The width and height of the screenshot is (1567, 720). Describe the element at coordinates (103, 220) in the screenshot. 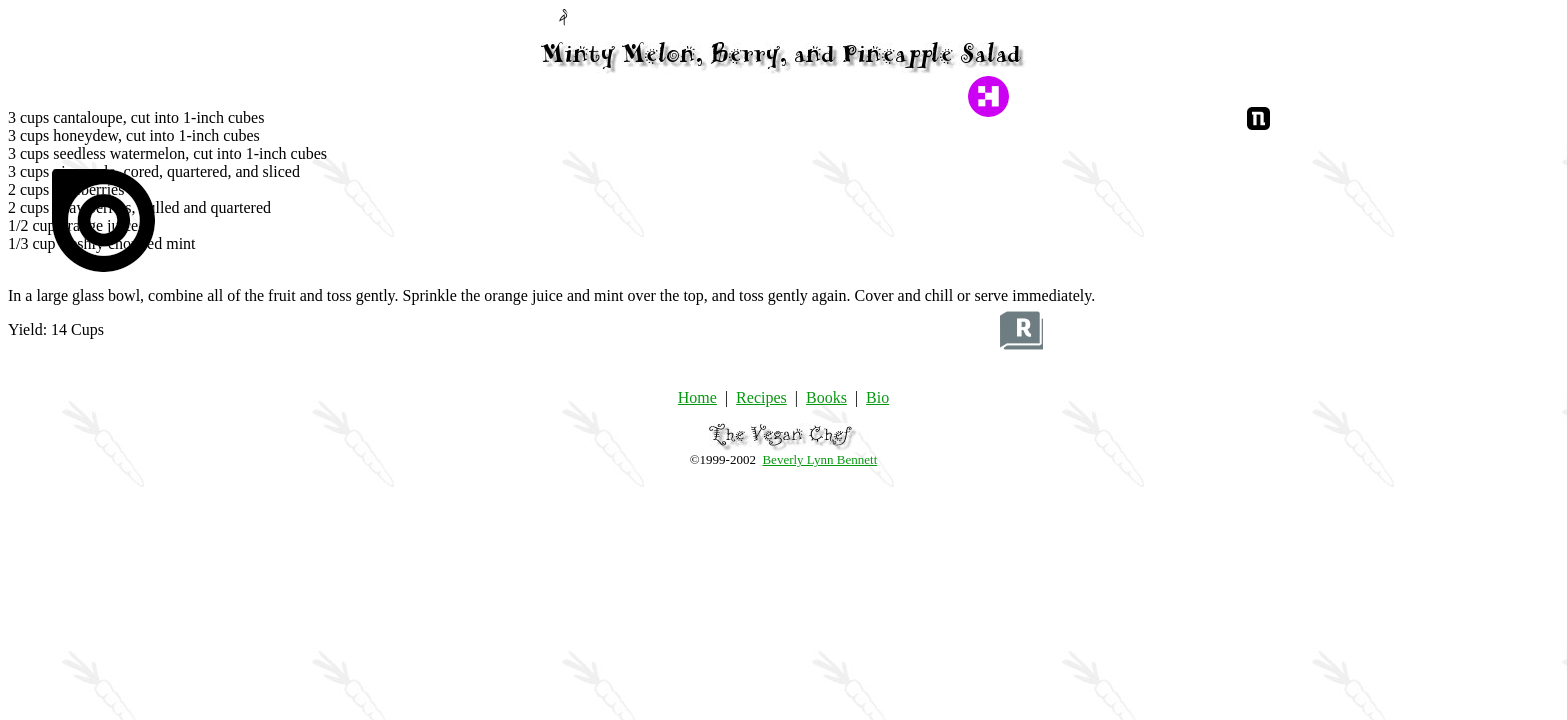

I see `open Issuu digital publishing platform` at that location.